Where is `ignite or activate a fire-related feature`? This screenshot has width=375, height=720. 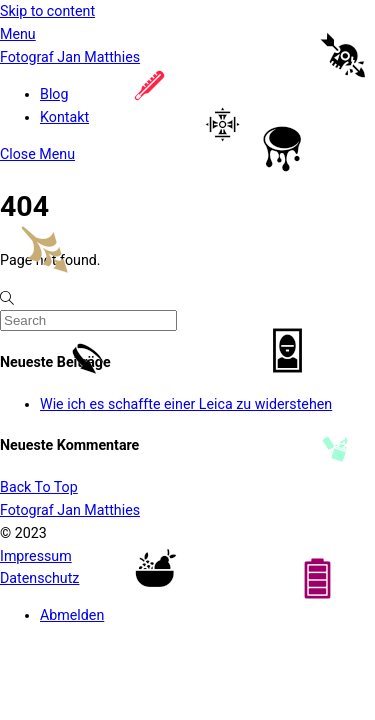 ignite or activate a fire-related feature is located at coordinates (335, 449).